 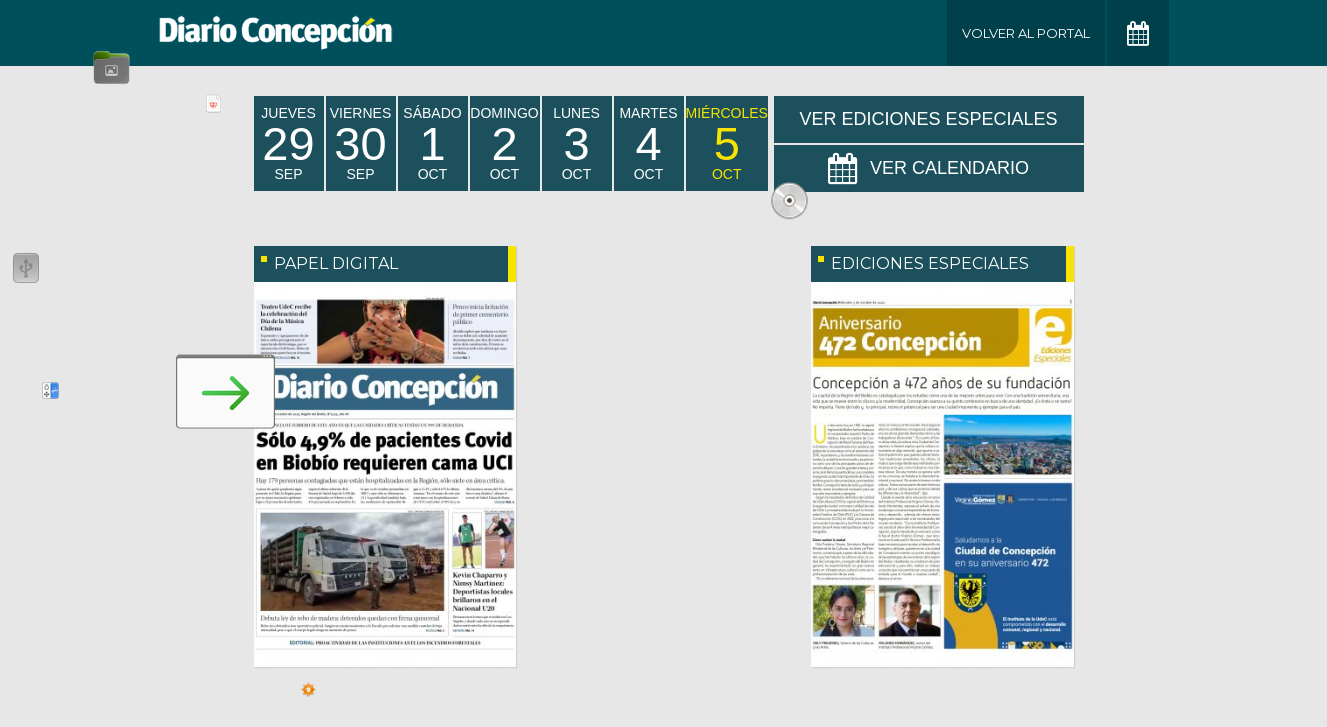 What do you see at coordinates (789, 200) in the screenshot?
I see `unmount or eject a DVD disc` at bounding box center [789, 200].